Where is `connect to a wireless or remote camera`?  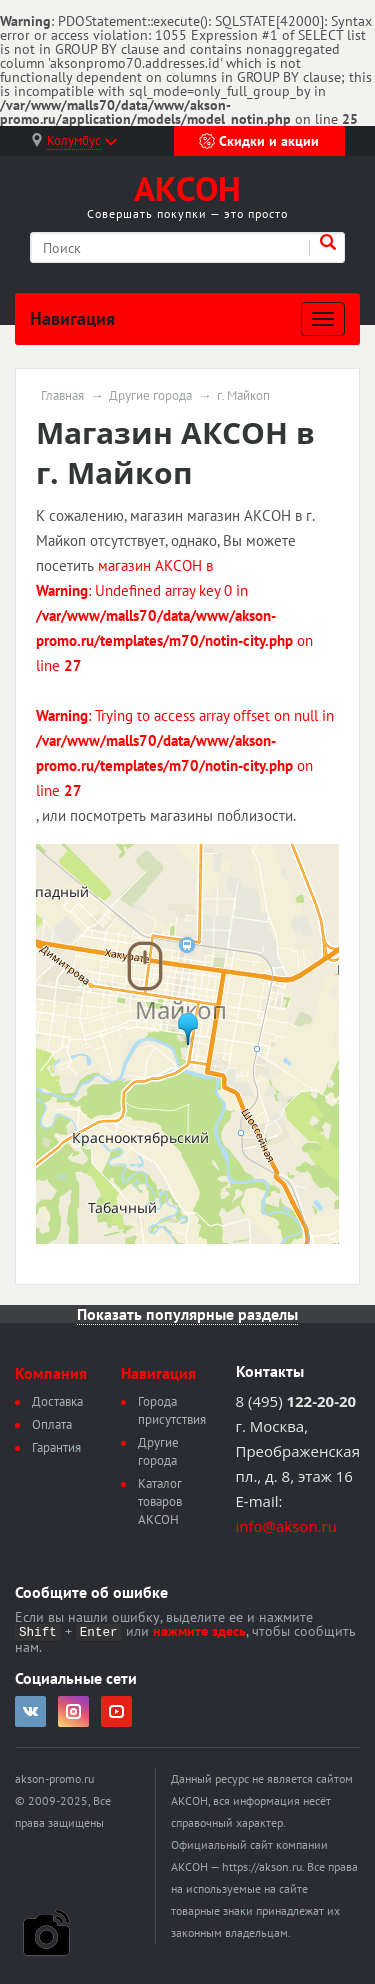 connect to a wireless or remote camera is located at coordinates (46, 1932).